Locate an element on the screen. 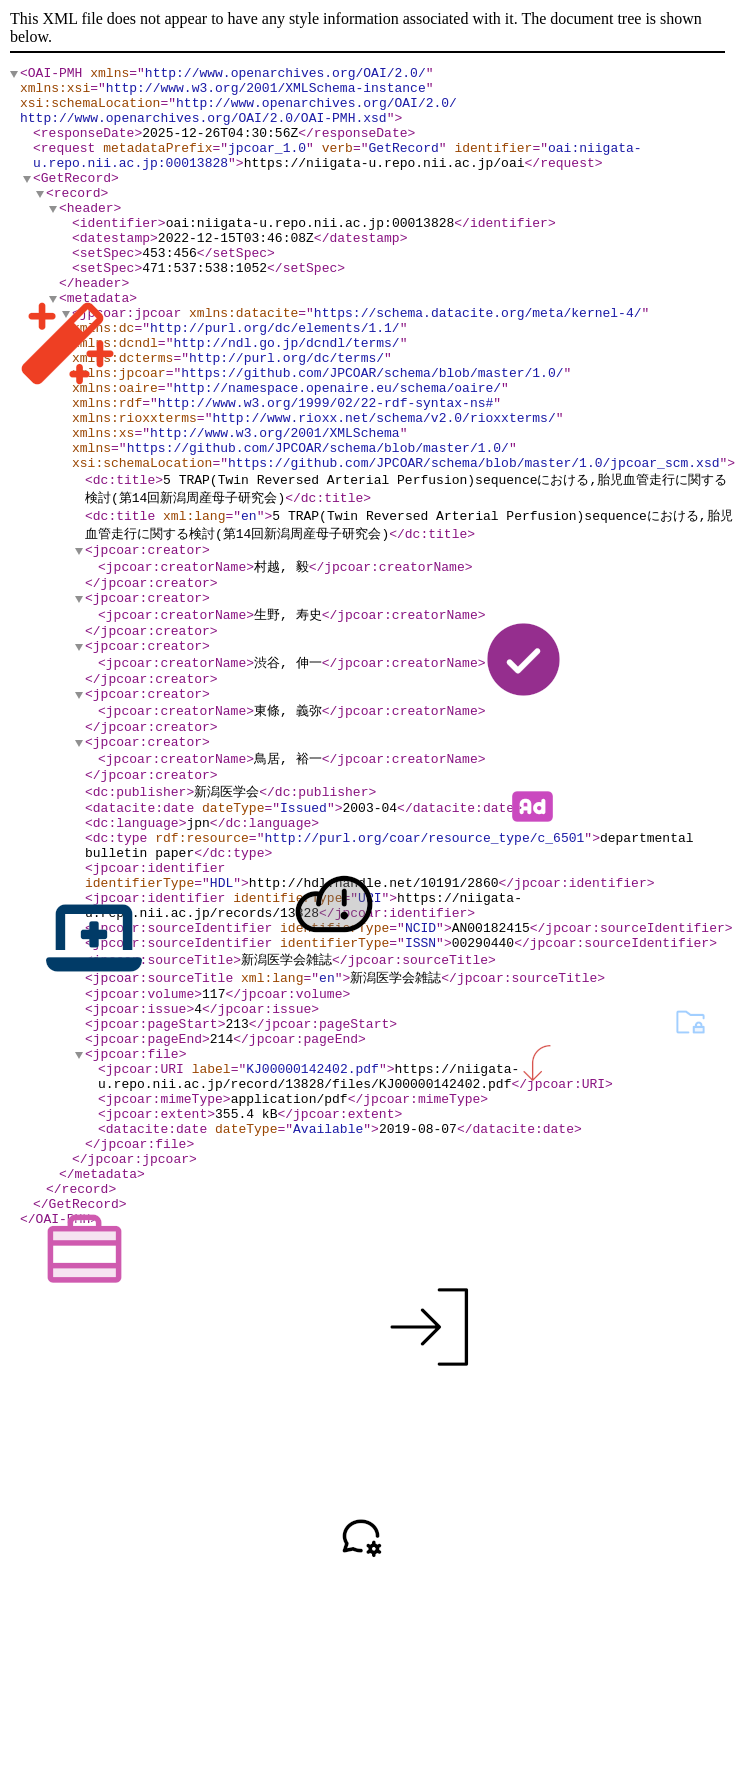  indicates sponsored or advertisement content is located at coordinates (532, 806).